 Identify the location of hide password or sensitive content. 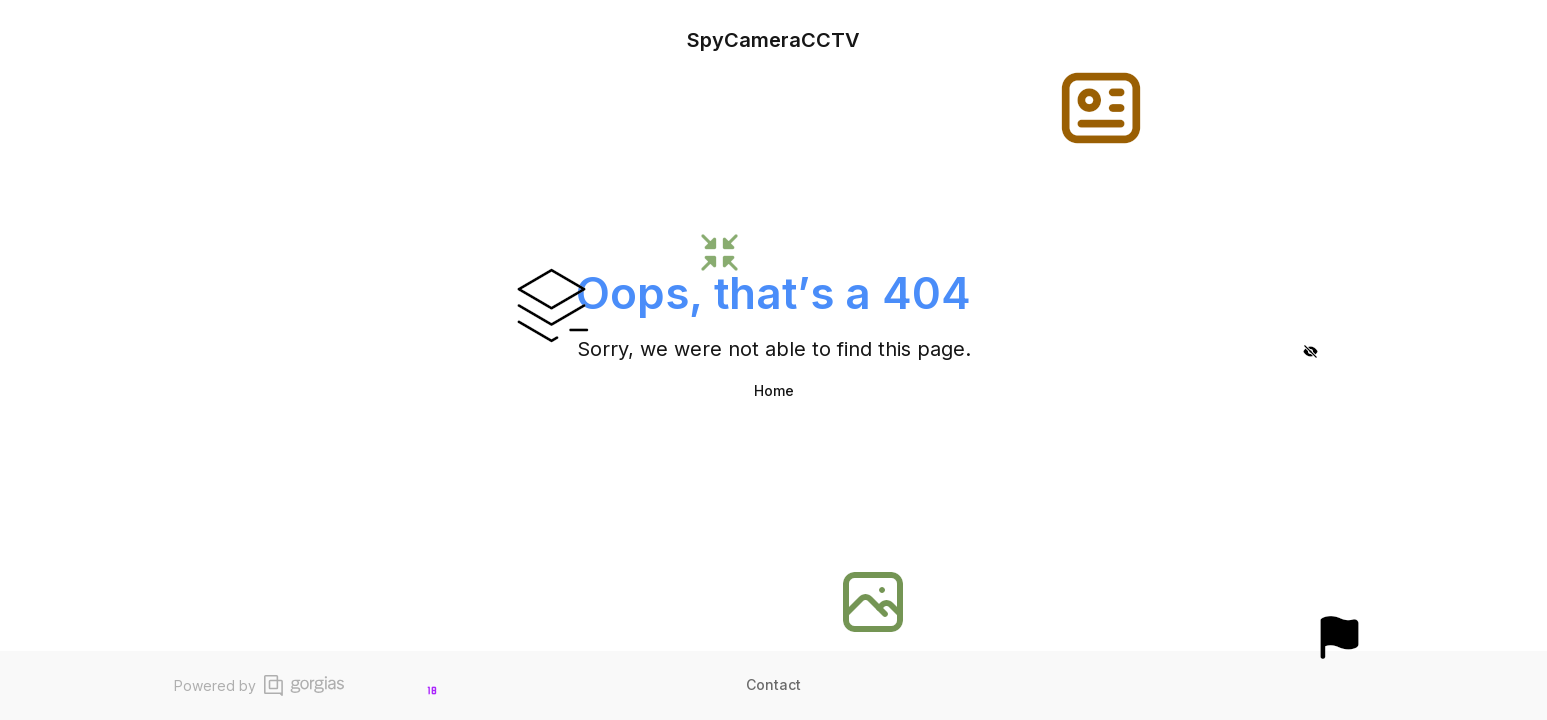
(1310, 351).